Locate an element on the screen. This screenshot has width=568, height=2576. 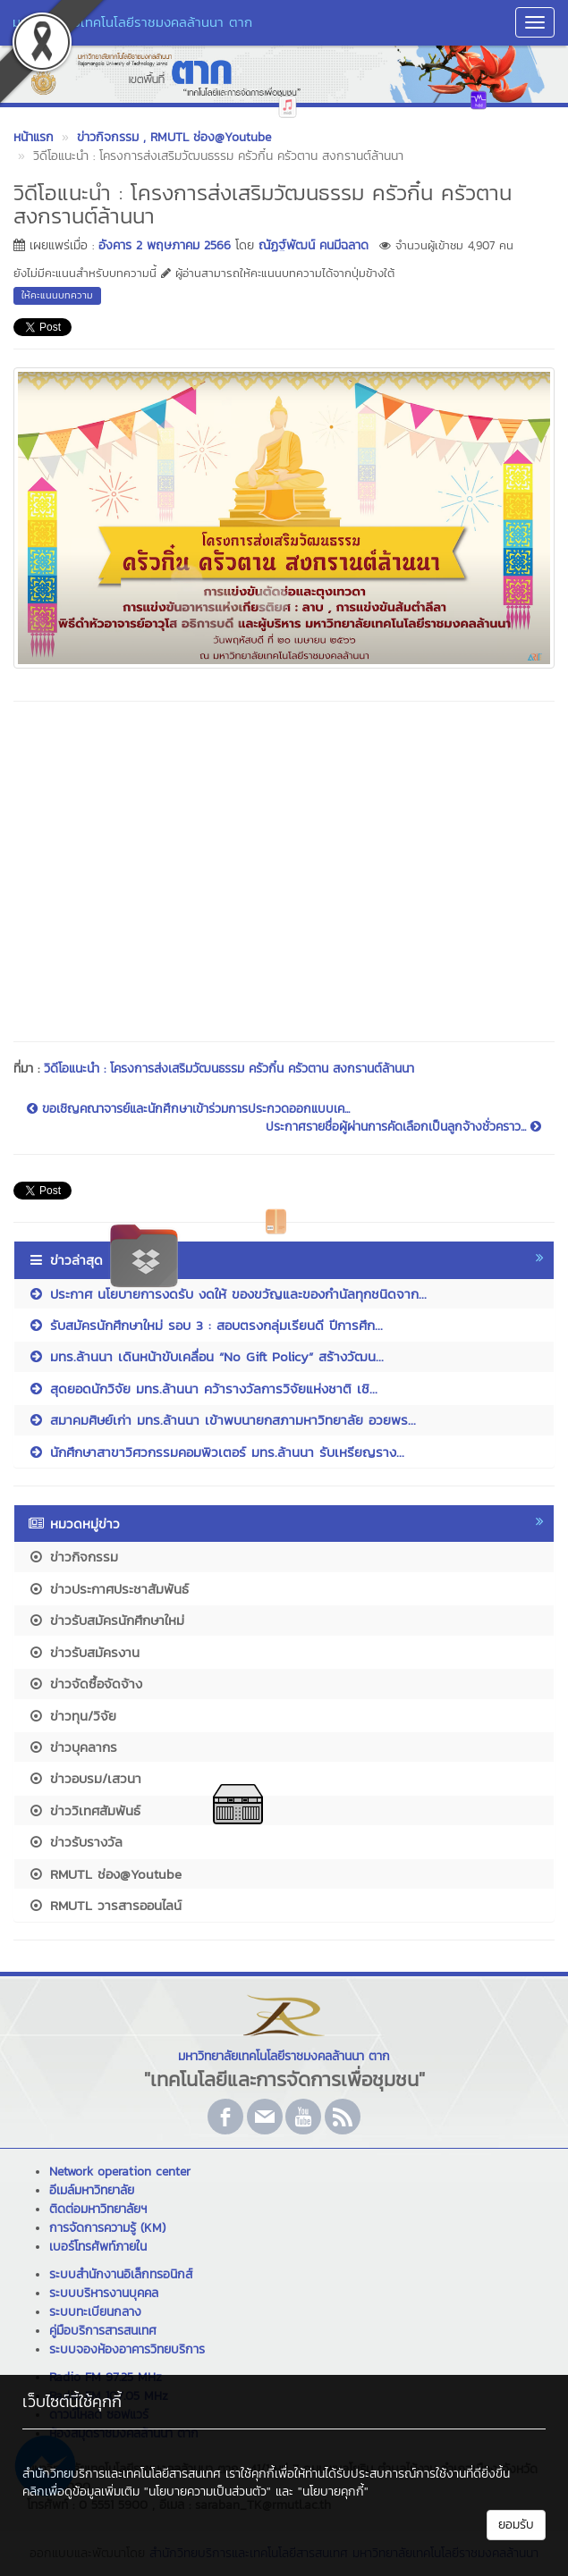
a midi audio file is located at coordinates (287, 106).